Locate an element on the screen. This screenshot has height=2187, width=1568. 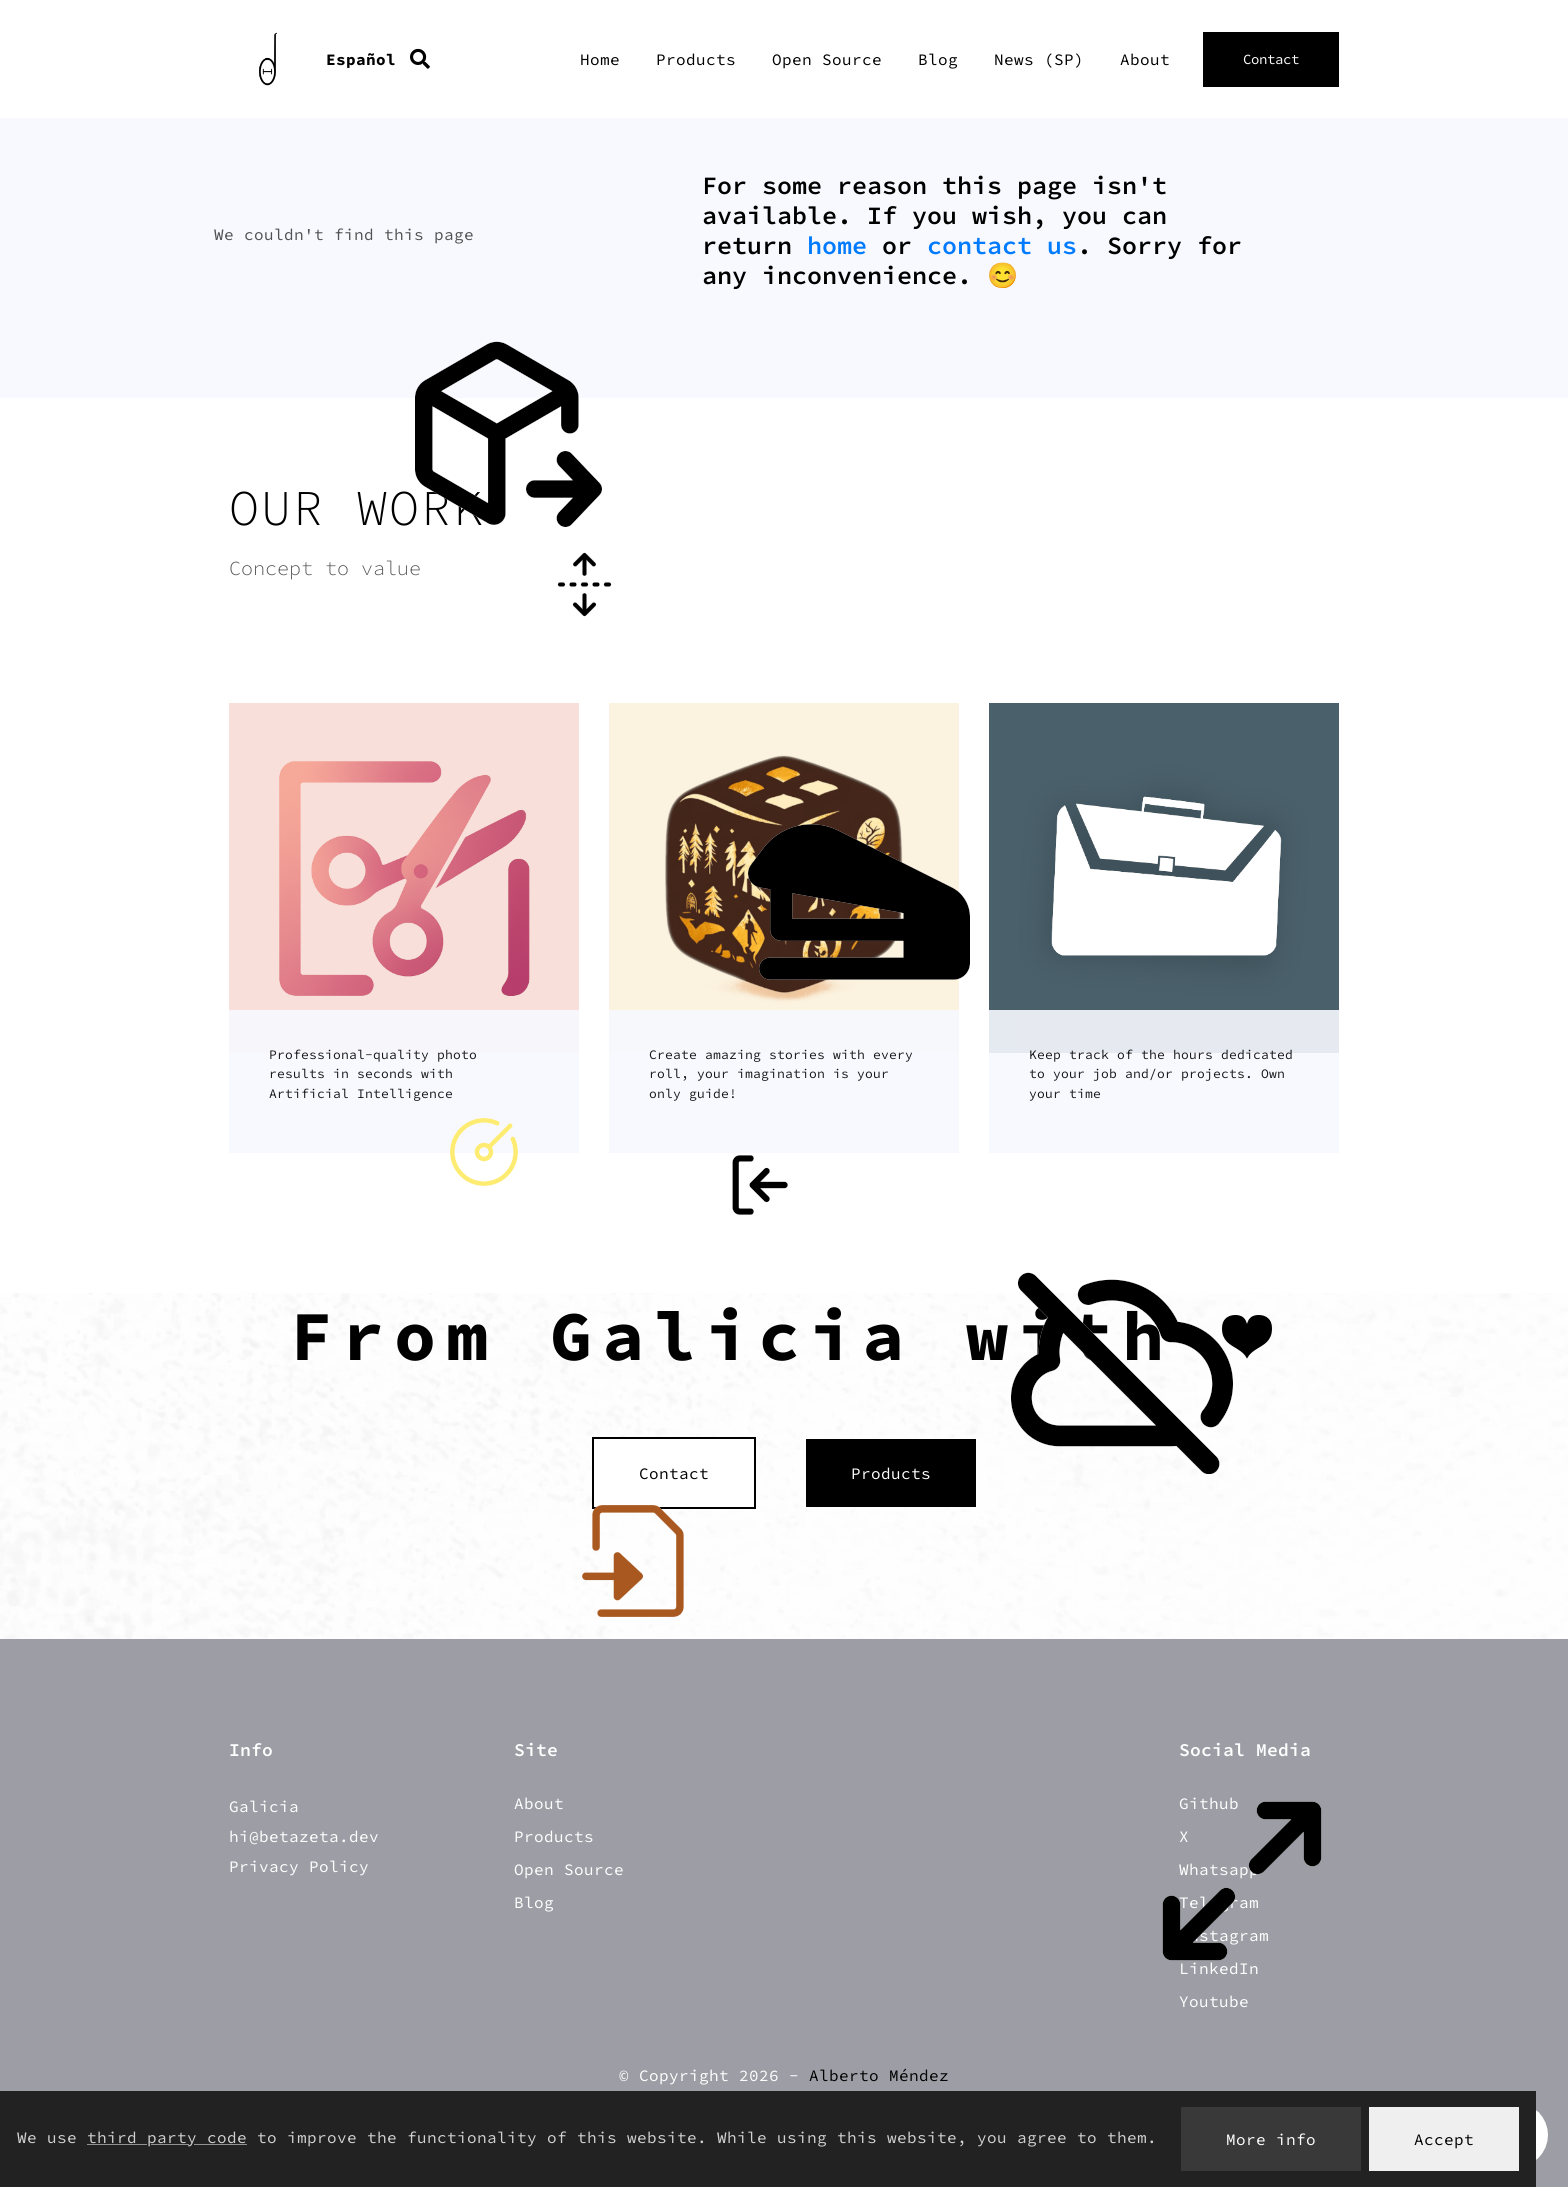
attach or bind documents together is located at coordinates (859, 902).